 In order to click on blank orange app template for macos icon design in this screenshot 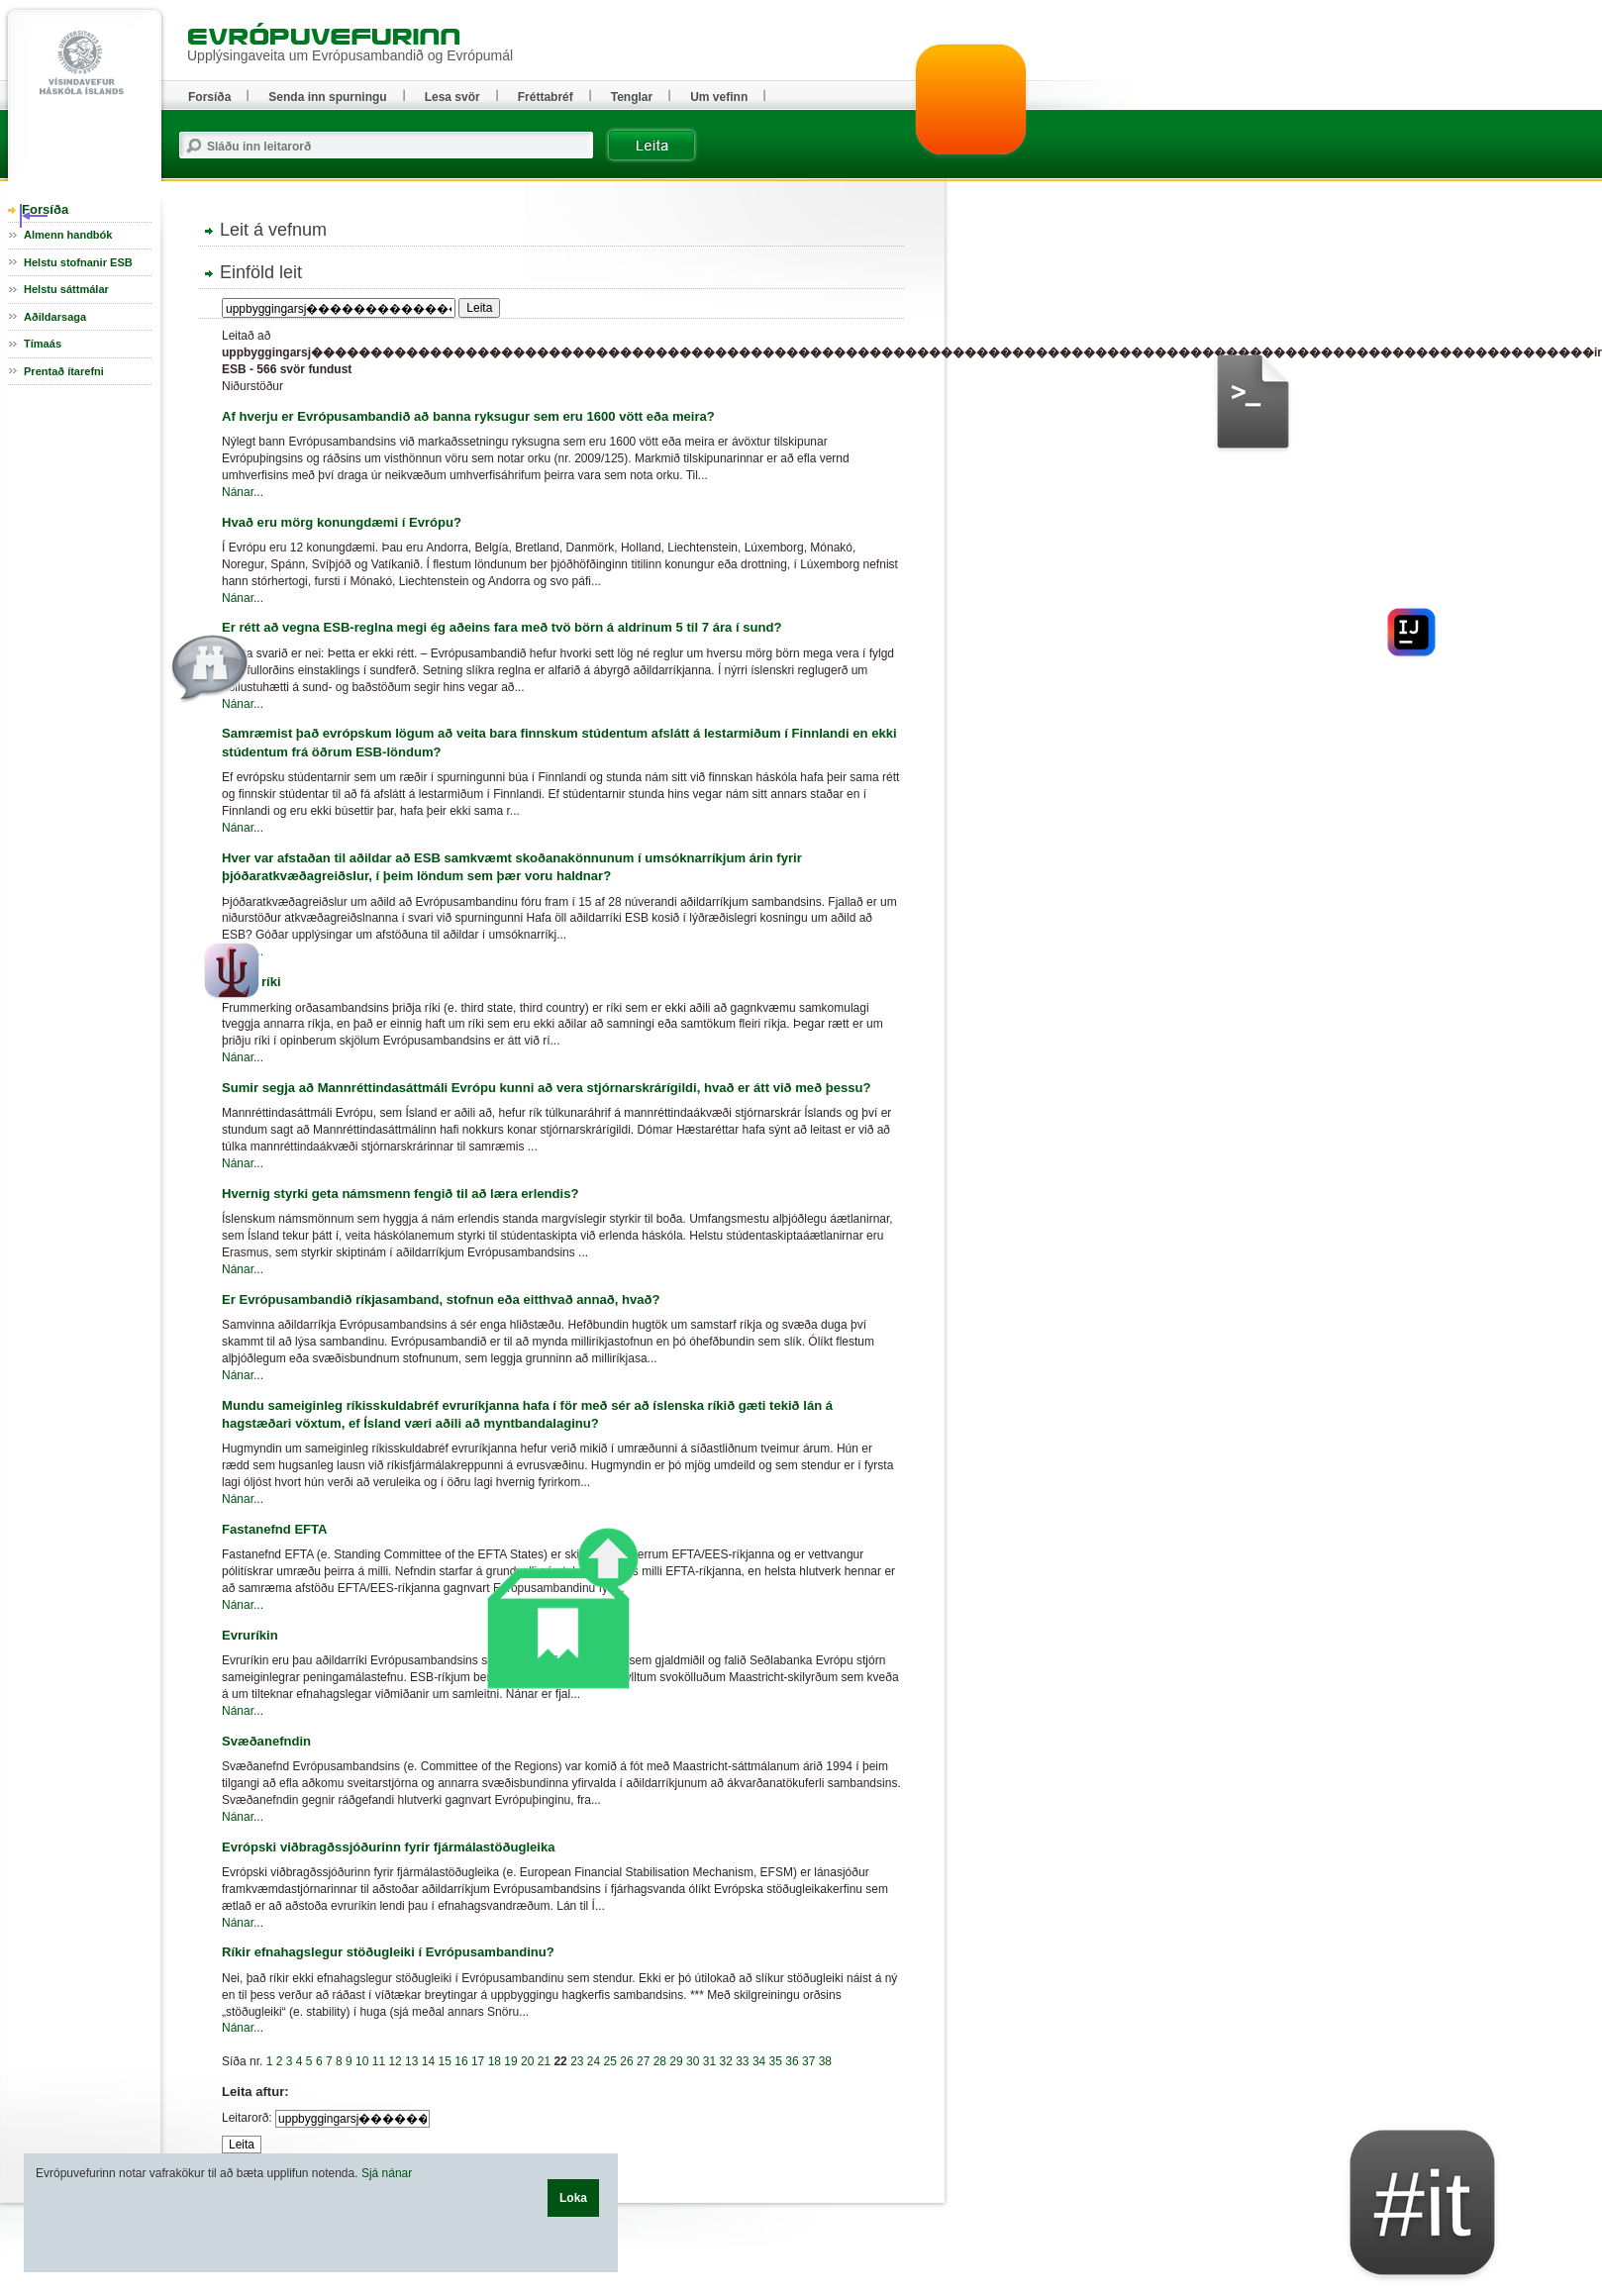, I will do `click(970, 99)`.